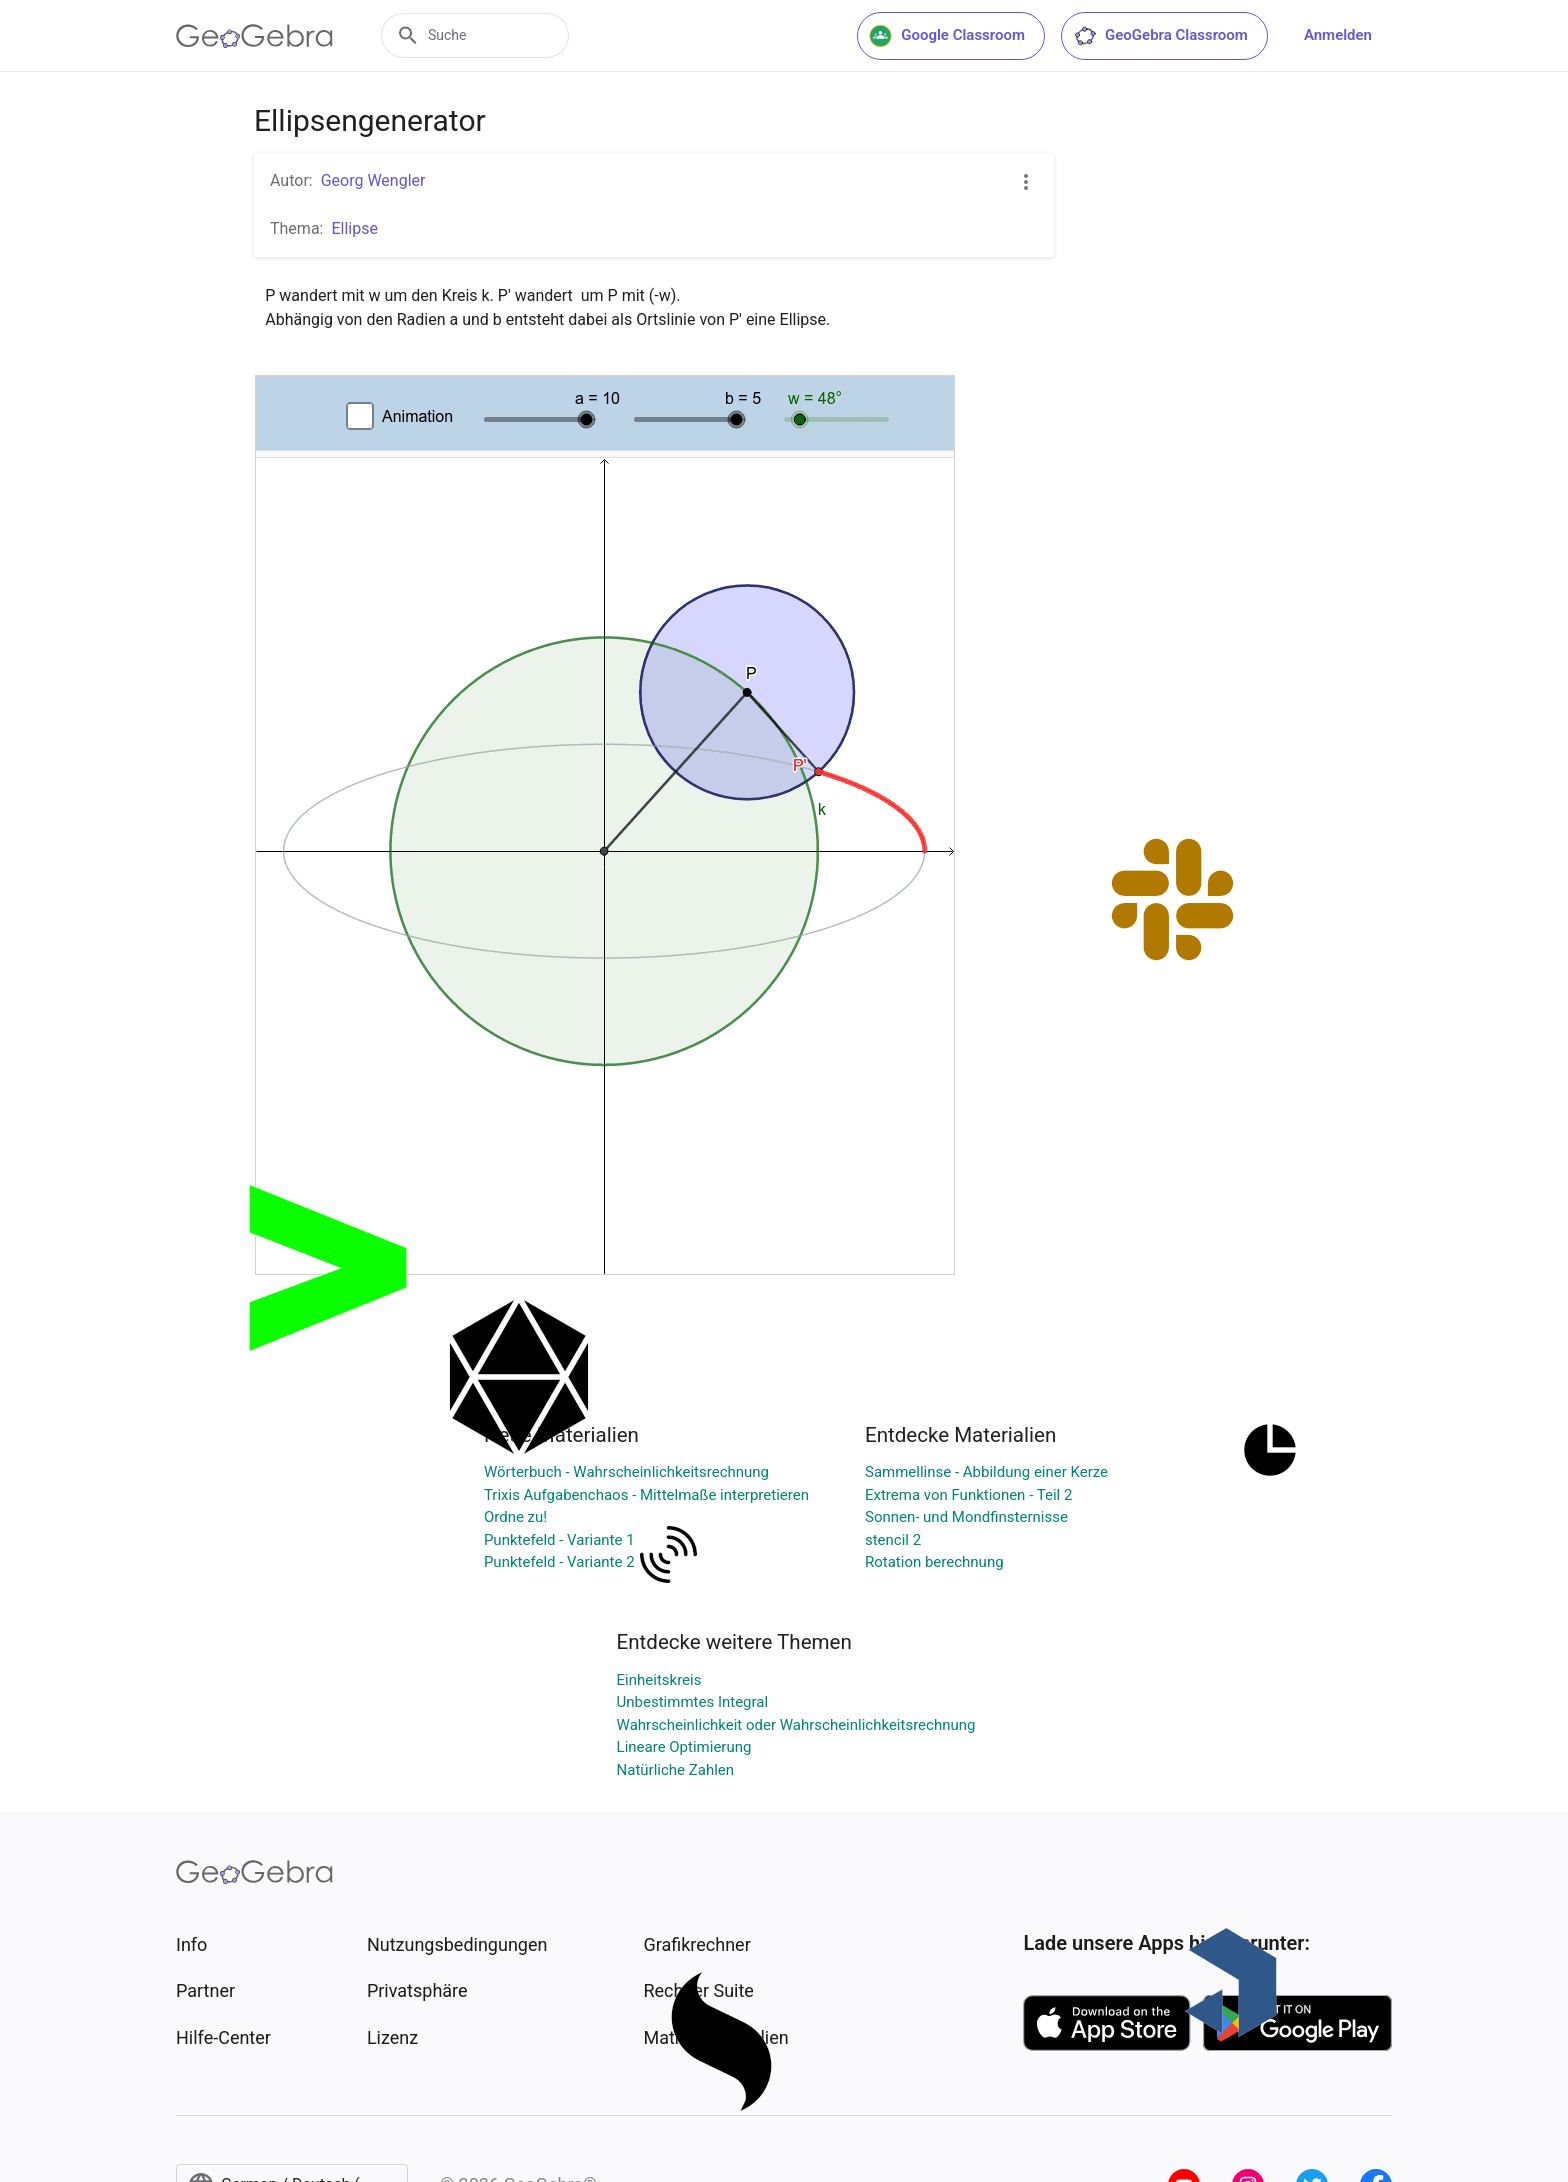 This screenshot has height=2182, width=1568. Describe the element at coordinates (1230, 1982) in the screenshot. I see `payload cms logo` at that location.